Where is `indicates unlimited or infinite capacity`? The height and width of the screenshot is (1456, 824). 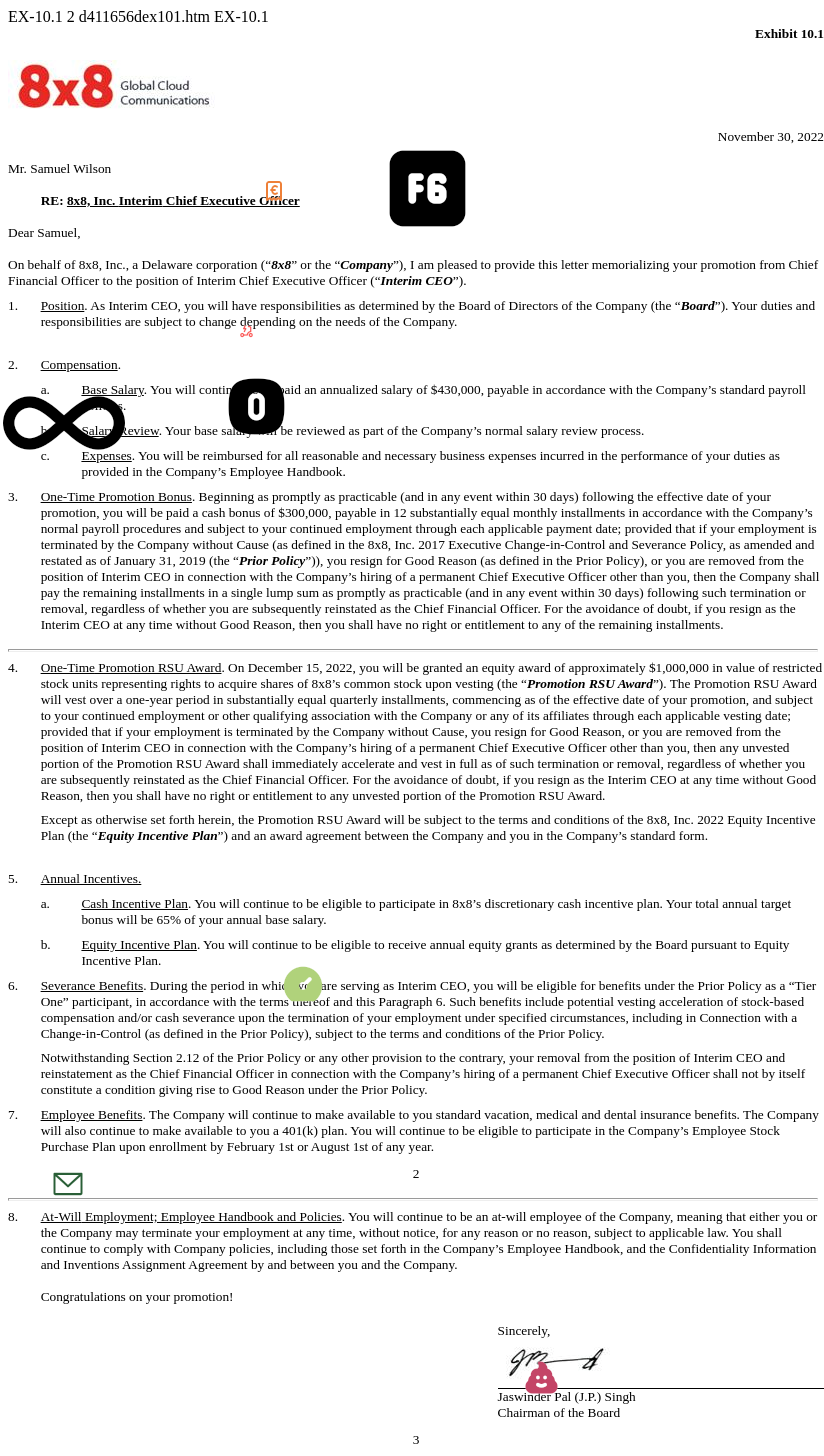
indicates unlimited or infinite capacity is located at coordinates (64, 423).